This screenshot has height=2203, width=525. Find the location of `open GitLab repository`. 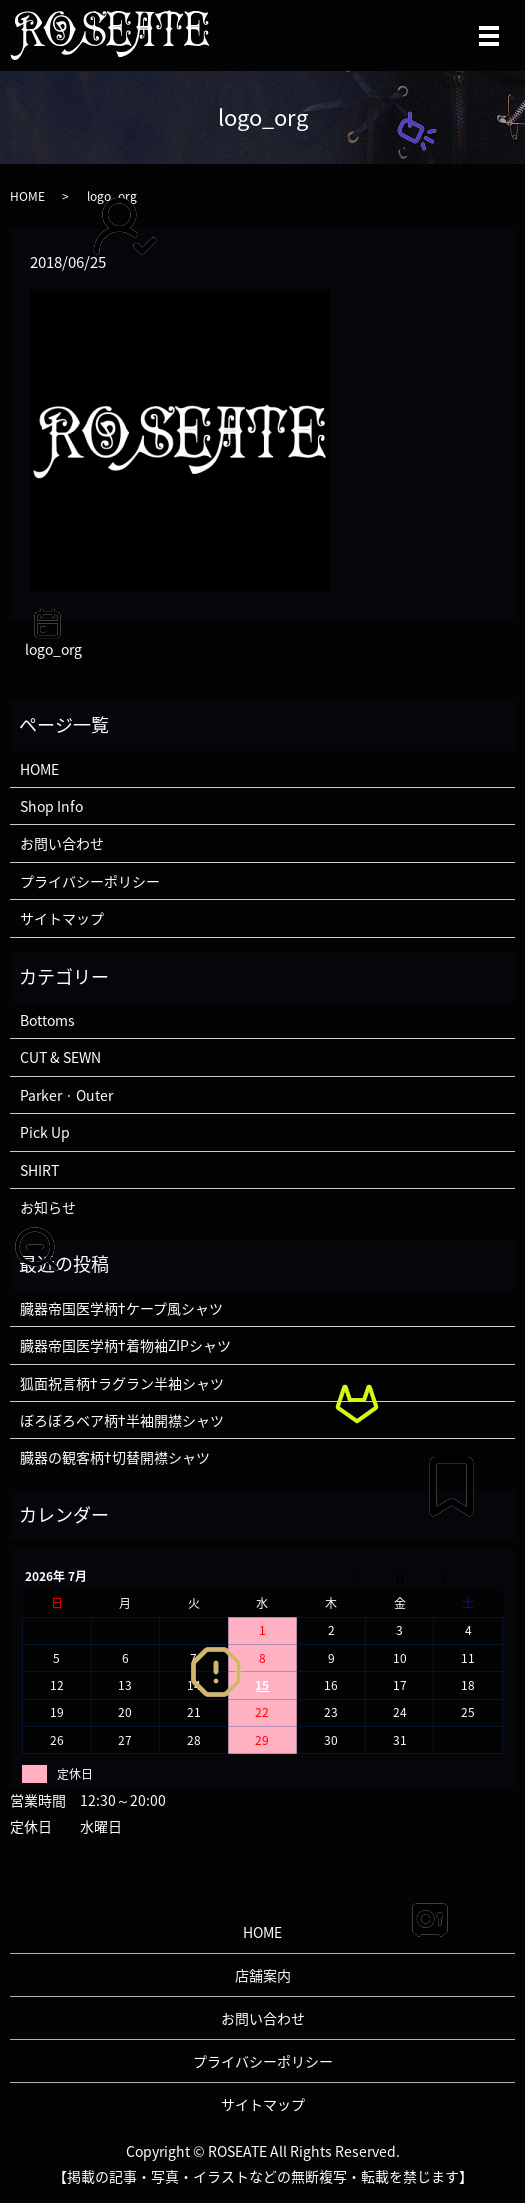

open GitLab repository is located at coordinates (357, 1404).